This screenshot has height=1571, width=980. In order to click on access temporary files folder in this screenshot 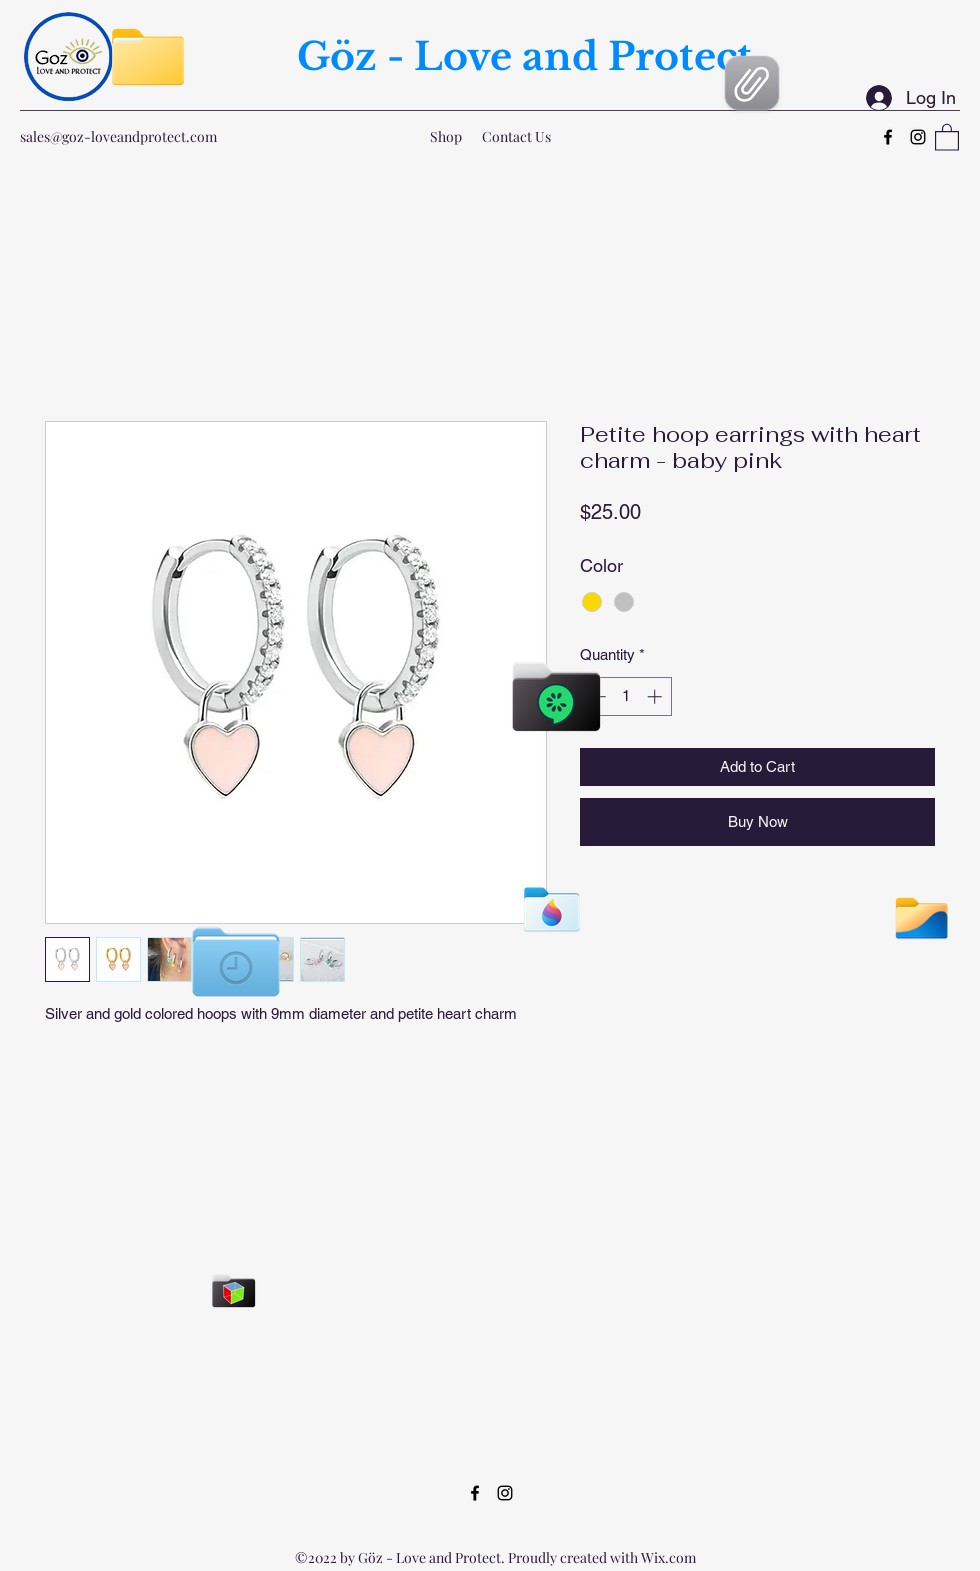, I will do `click(236, 962)`.